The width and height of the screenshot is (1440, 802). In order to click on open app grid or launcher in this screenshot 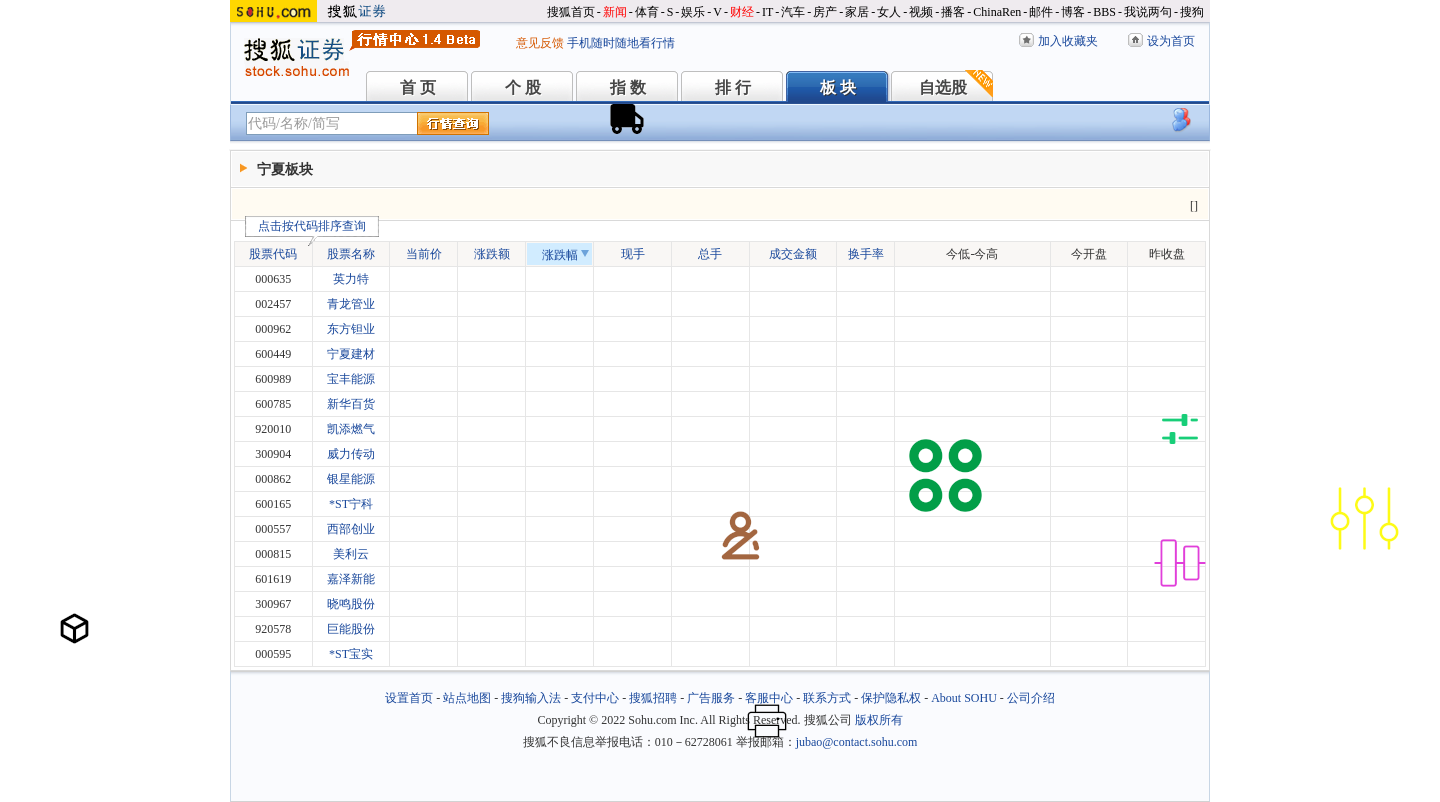, I will do `click(945, 475)`.